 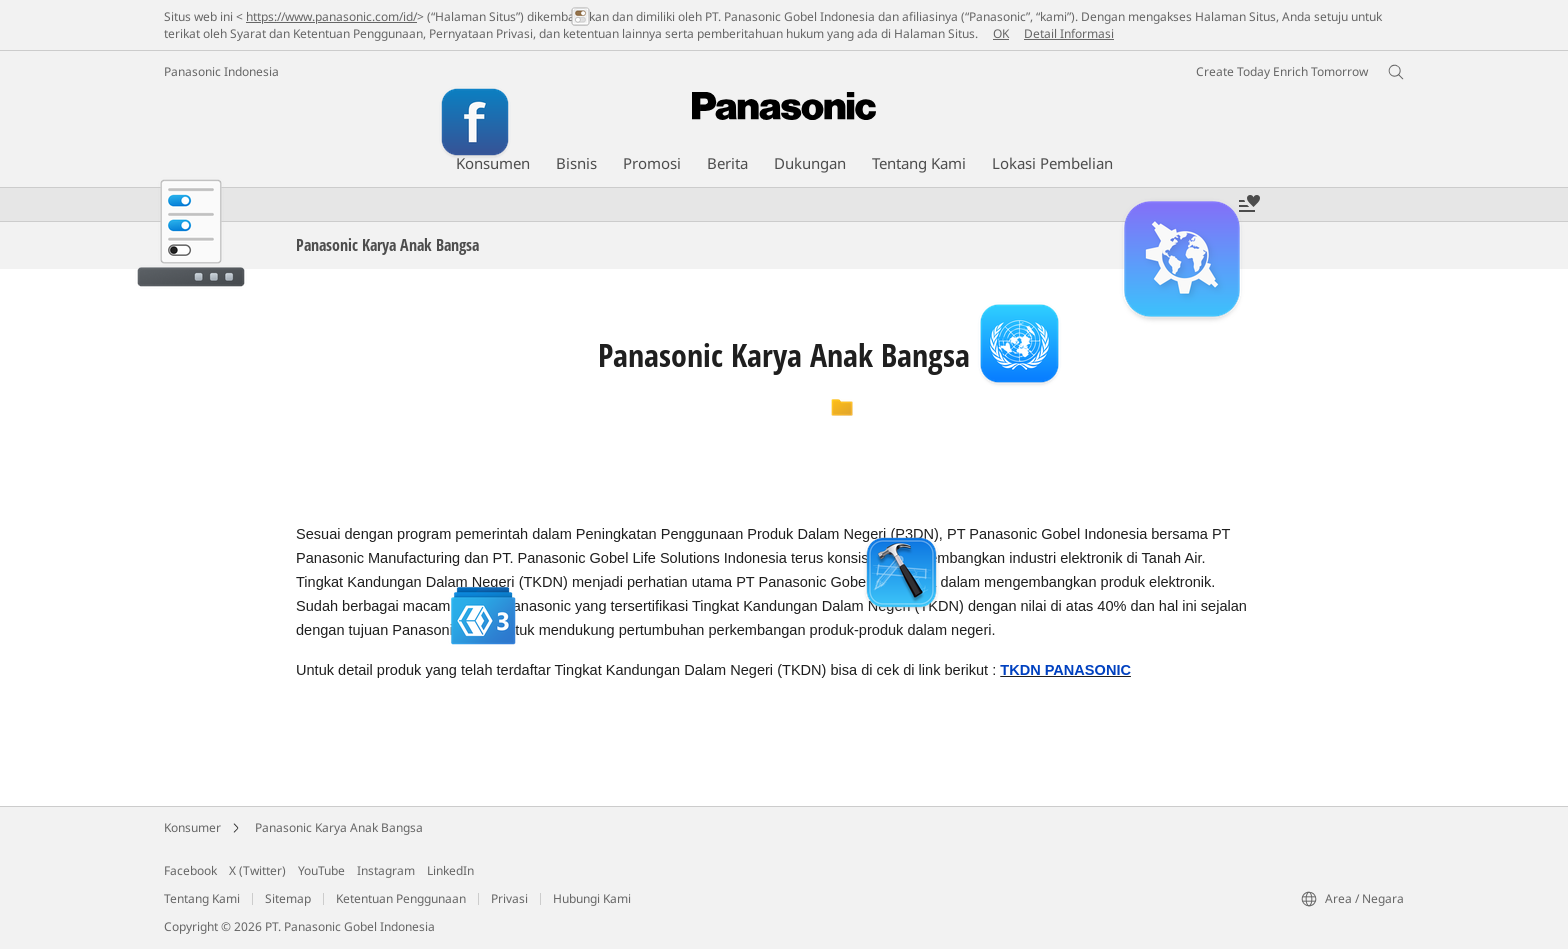 I want to click on open facebook in browser, so click(x=475, y=122).